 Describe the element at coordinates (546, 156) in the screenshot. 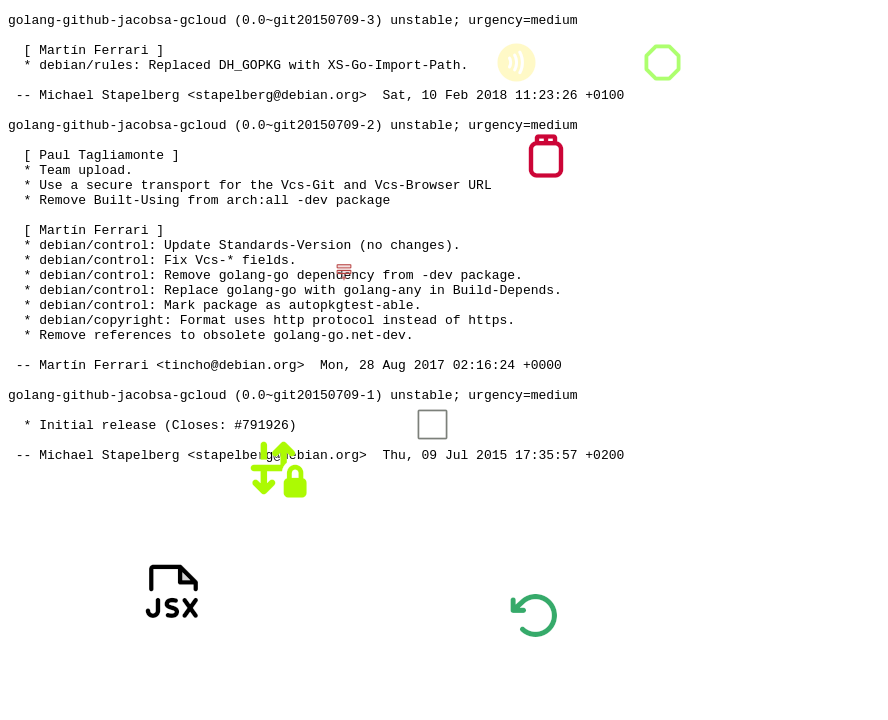

I see `store or manage saved items` at that location.